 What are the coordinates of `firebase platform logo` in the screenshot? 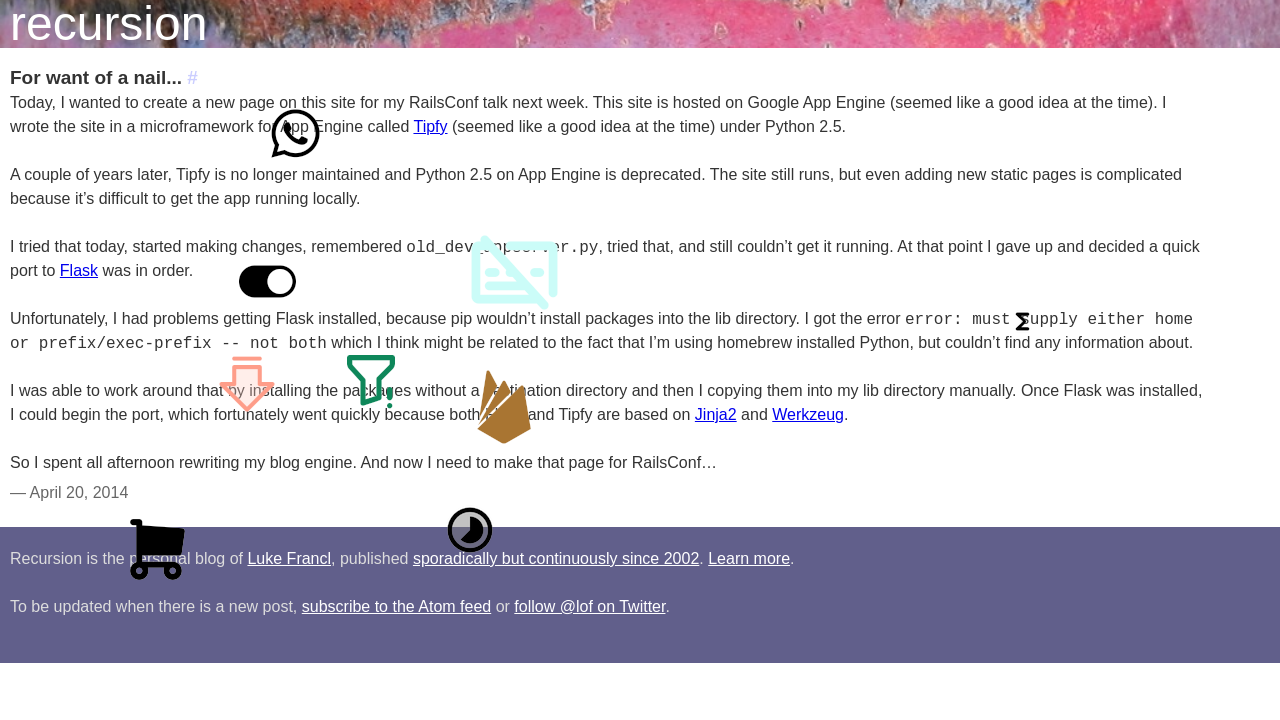 It's located at (504, 407).